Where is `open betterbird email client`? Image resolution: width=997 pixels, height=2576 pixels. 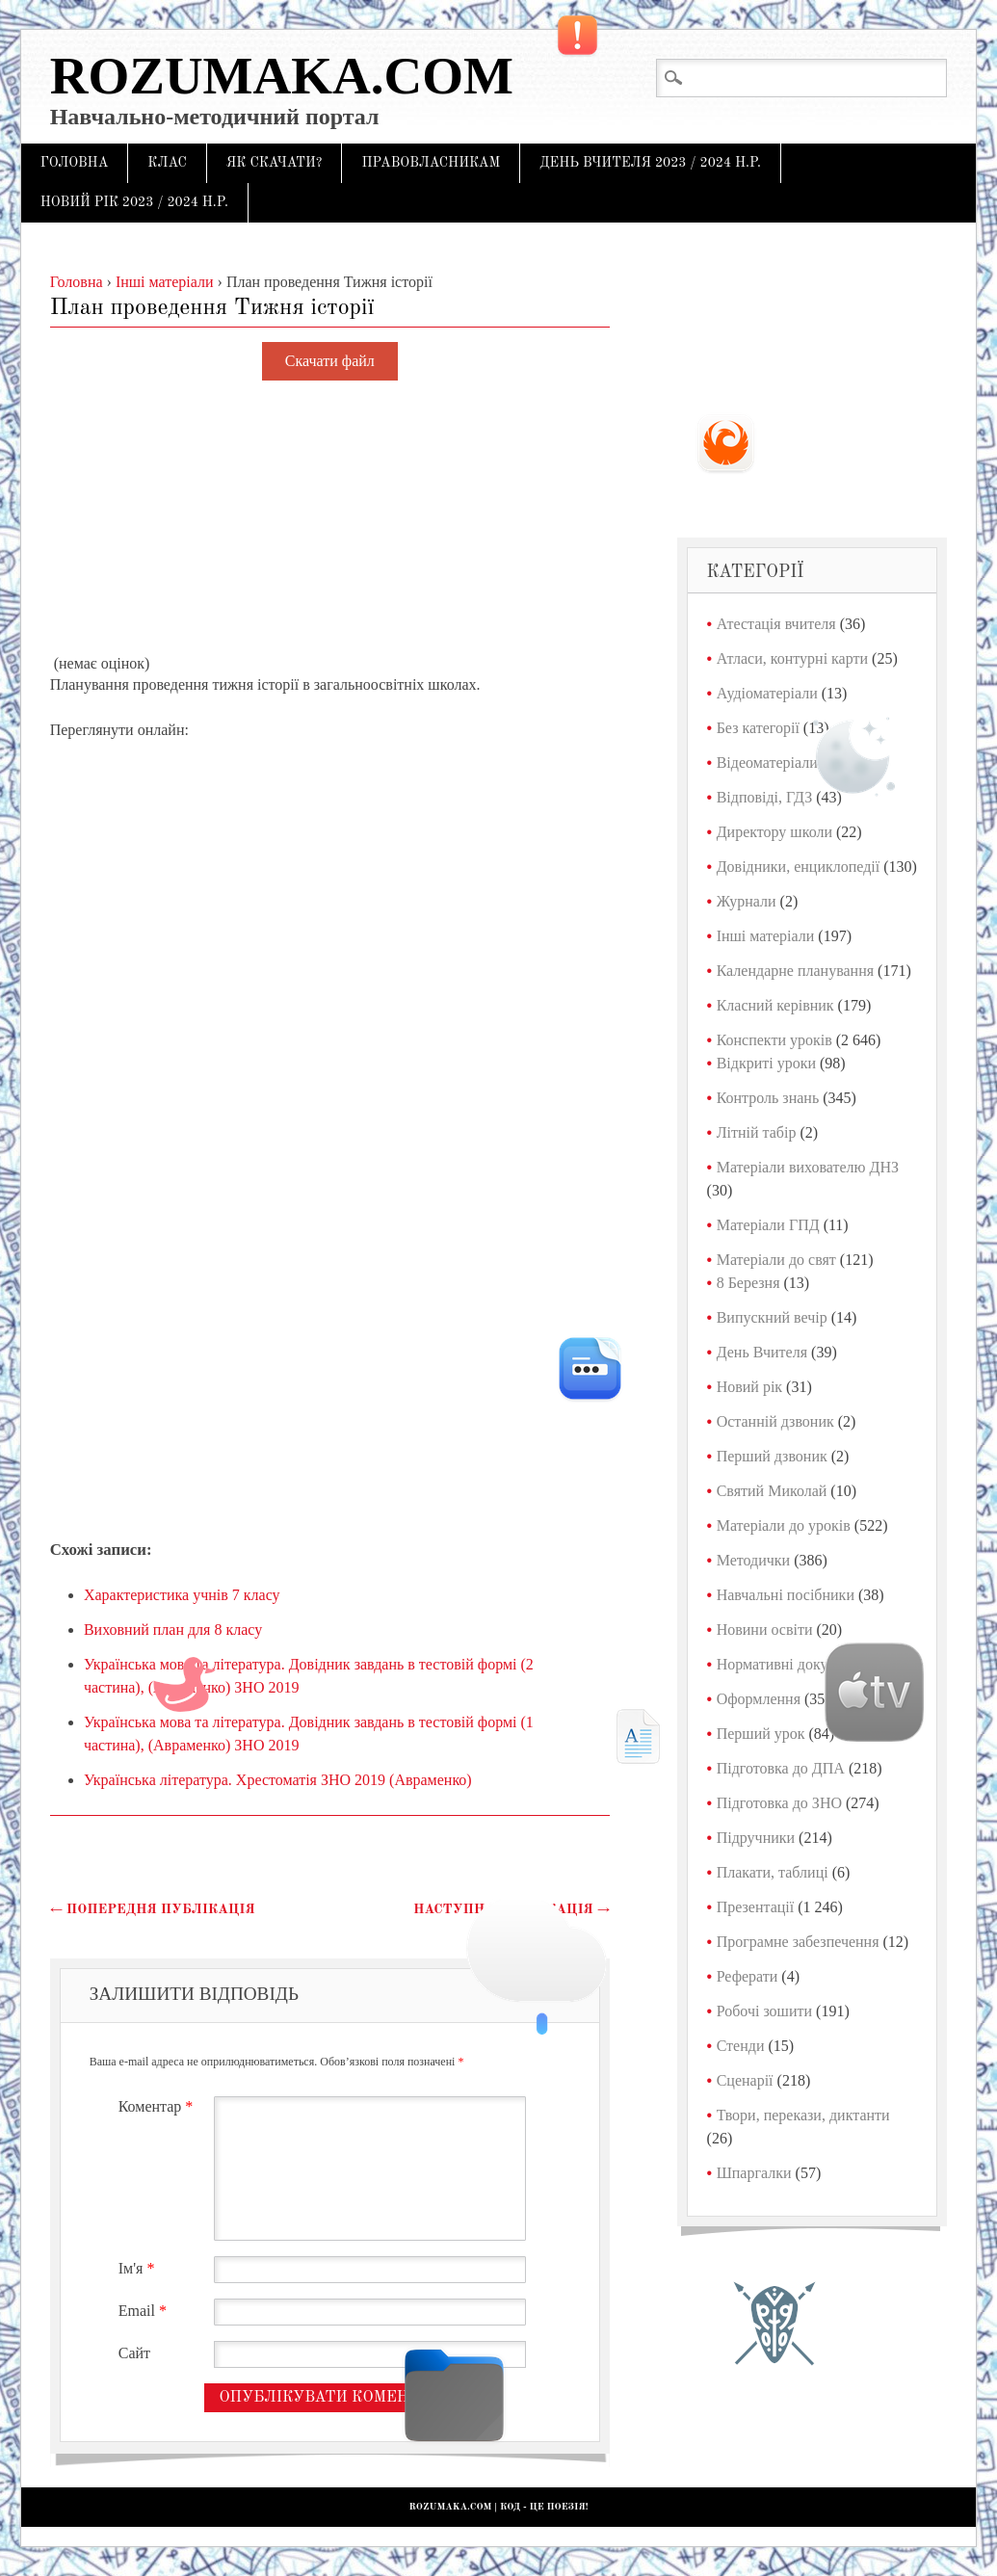
open betterbird email client is located at coordinates (725, 442).